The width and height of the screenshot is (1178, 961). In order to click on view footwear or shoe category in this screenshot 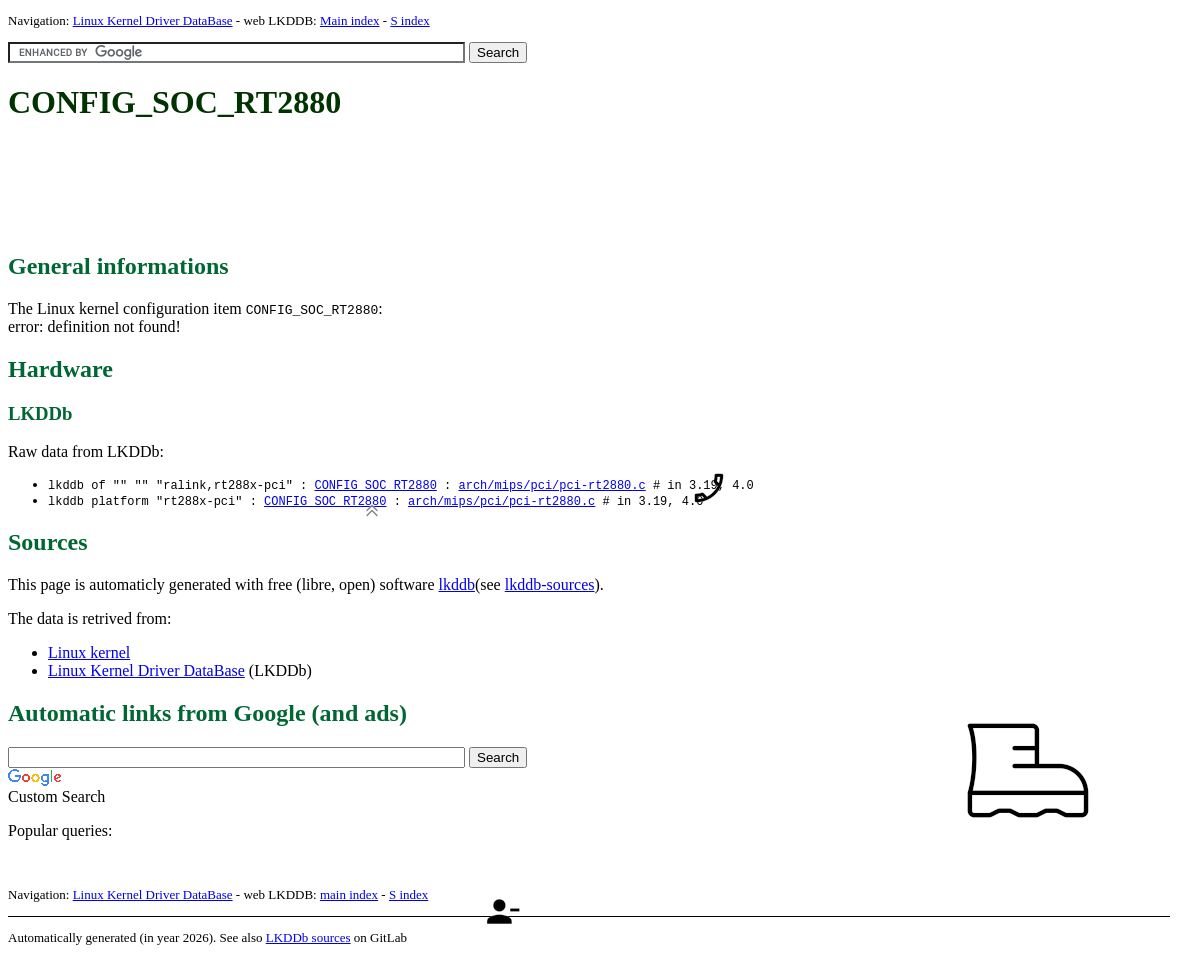, I will do `click(1023, 770)`.